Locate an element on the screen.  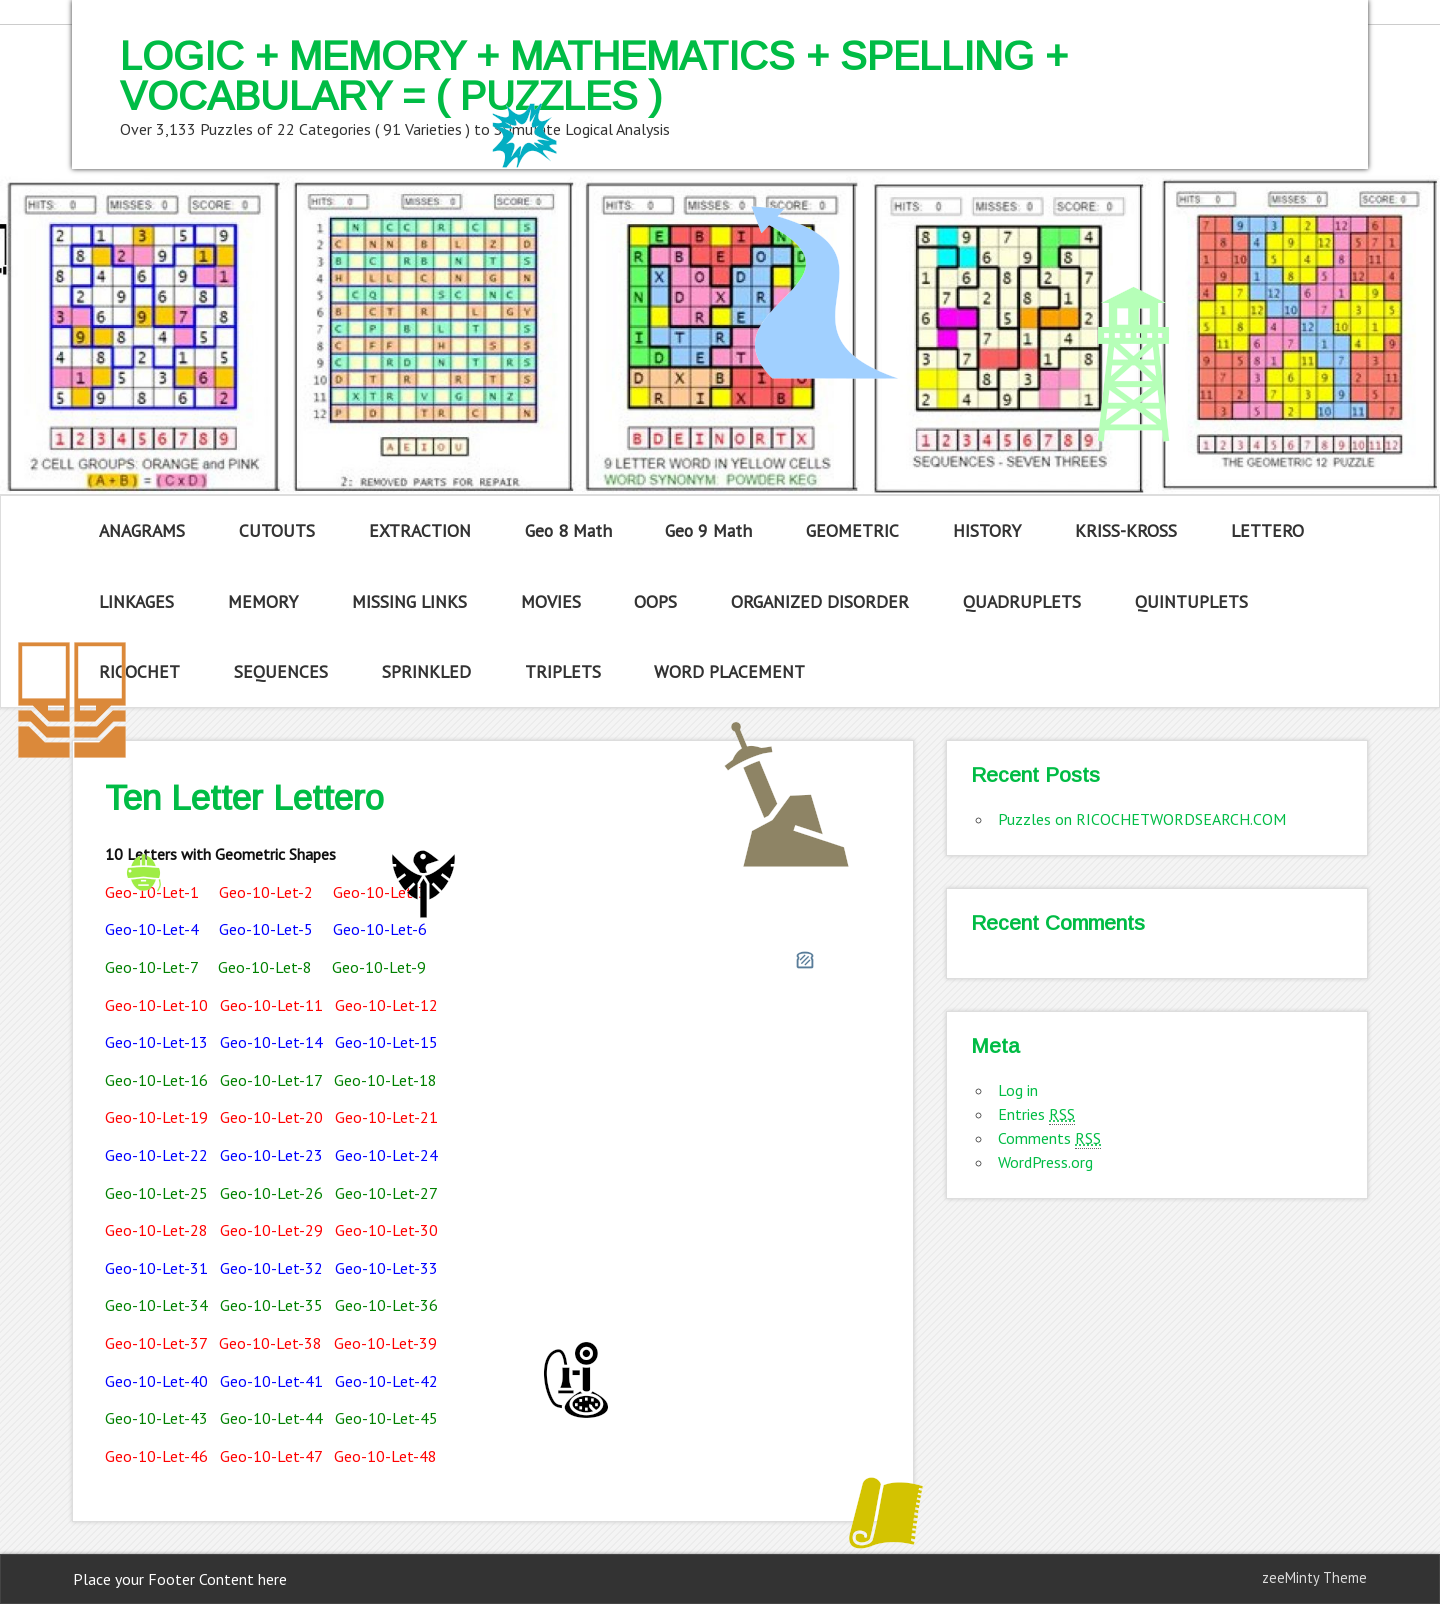
vintage or classic phone contact option is located at coordinates (576, 1380).